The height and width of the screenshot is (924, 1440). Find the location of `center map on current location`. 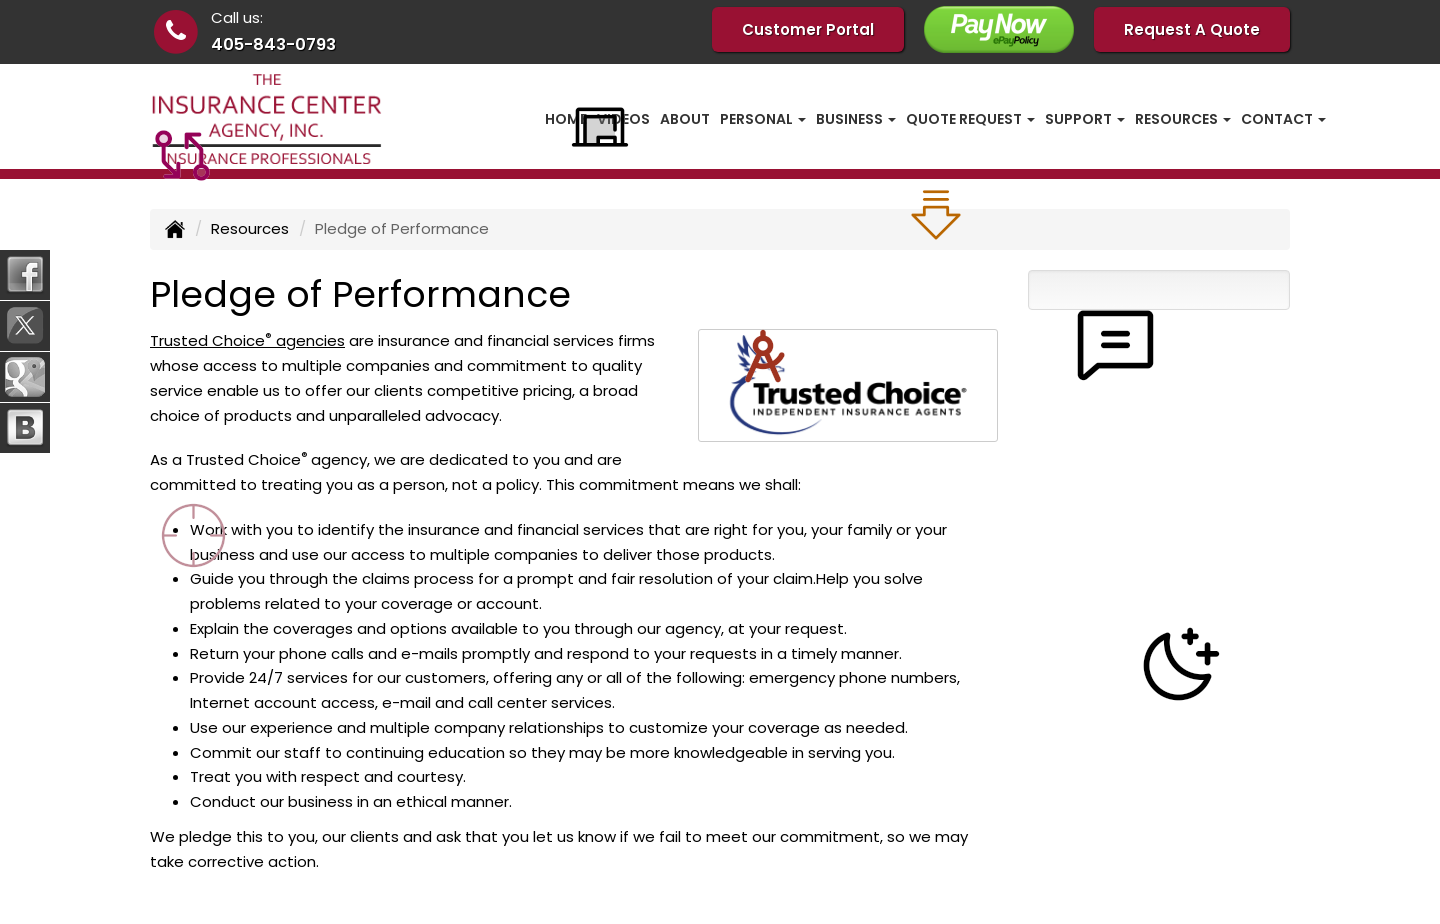

center map on current location is located at coordinates (193, 535).